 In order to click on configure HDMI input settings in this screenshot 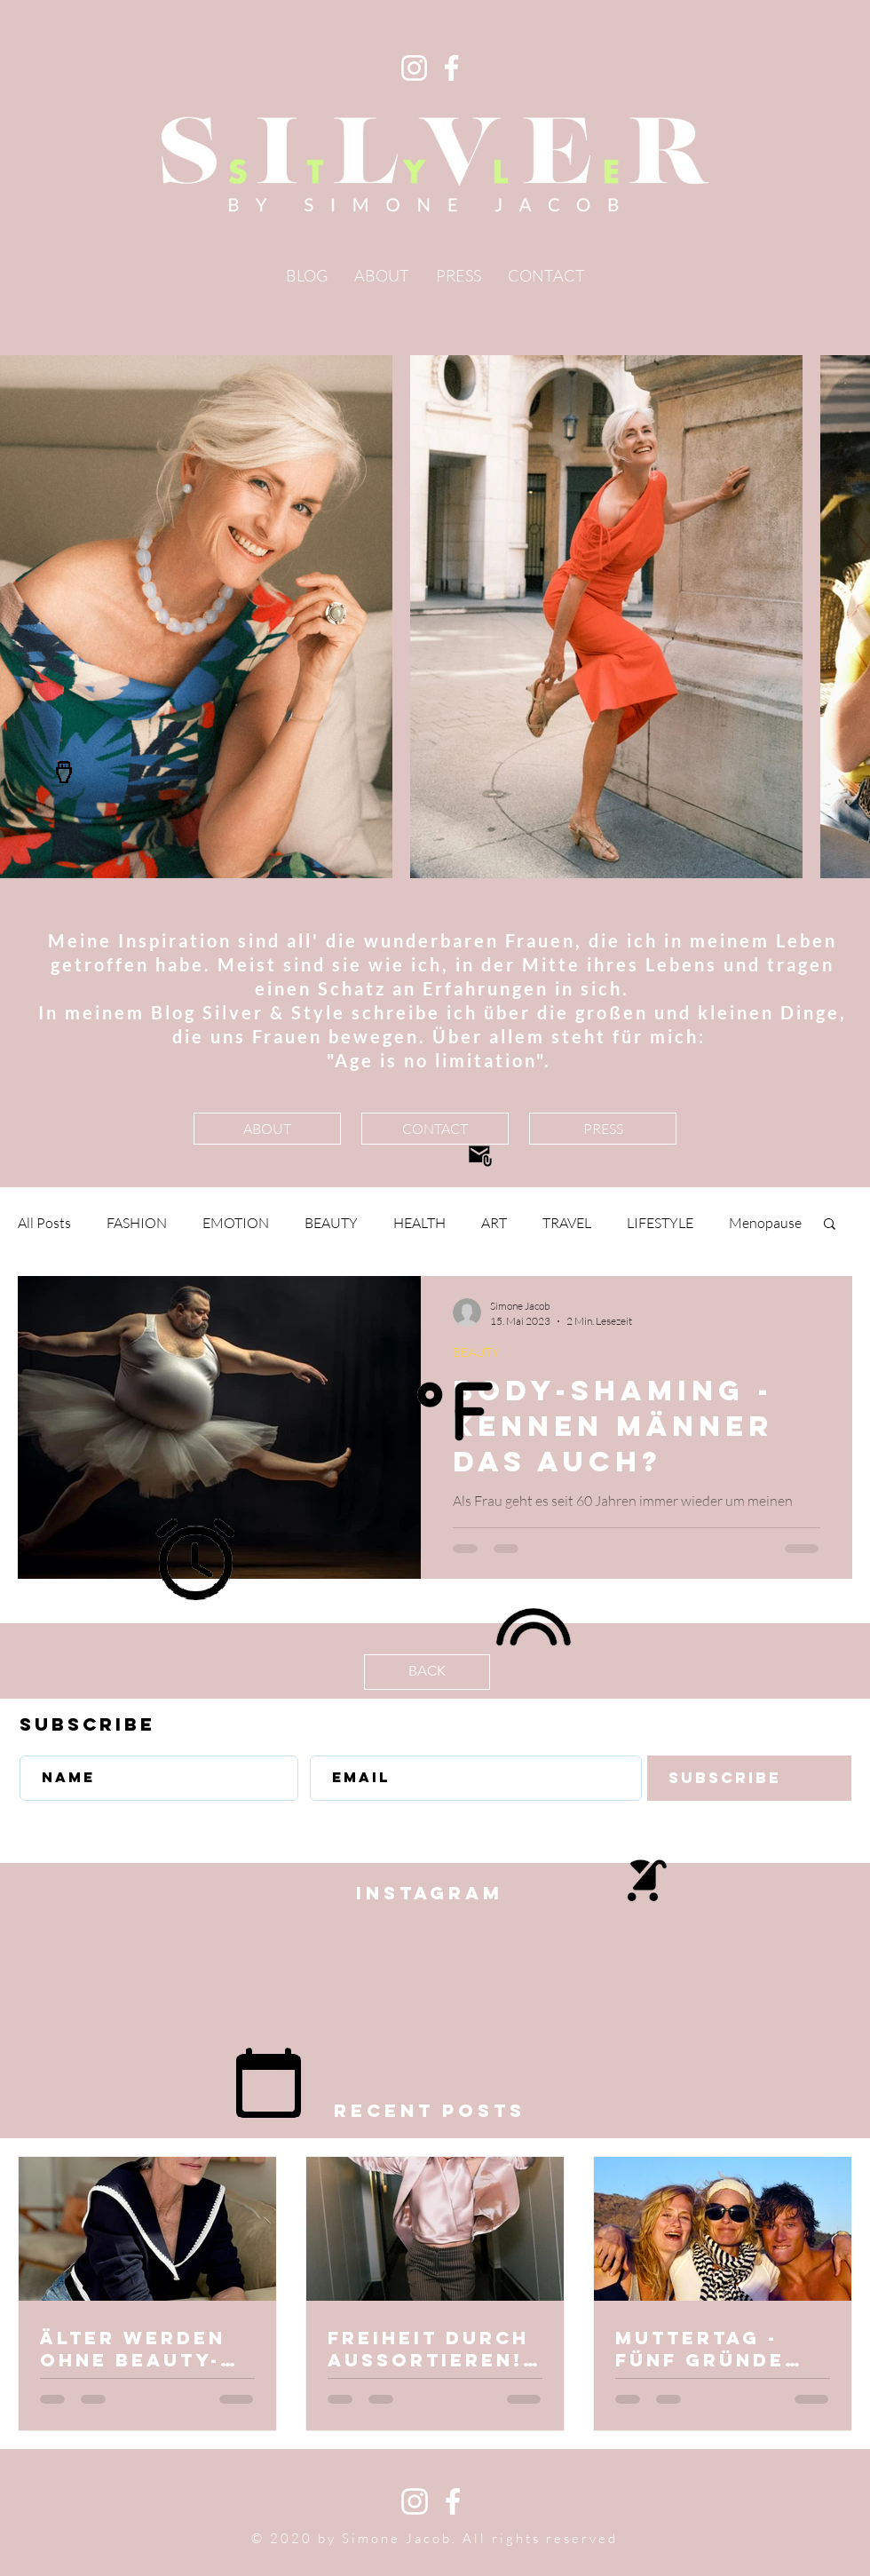, I will do `click(64, 773)`.